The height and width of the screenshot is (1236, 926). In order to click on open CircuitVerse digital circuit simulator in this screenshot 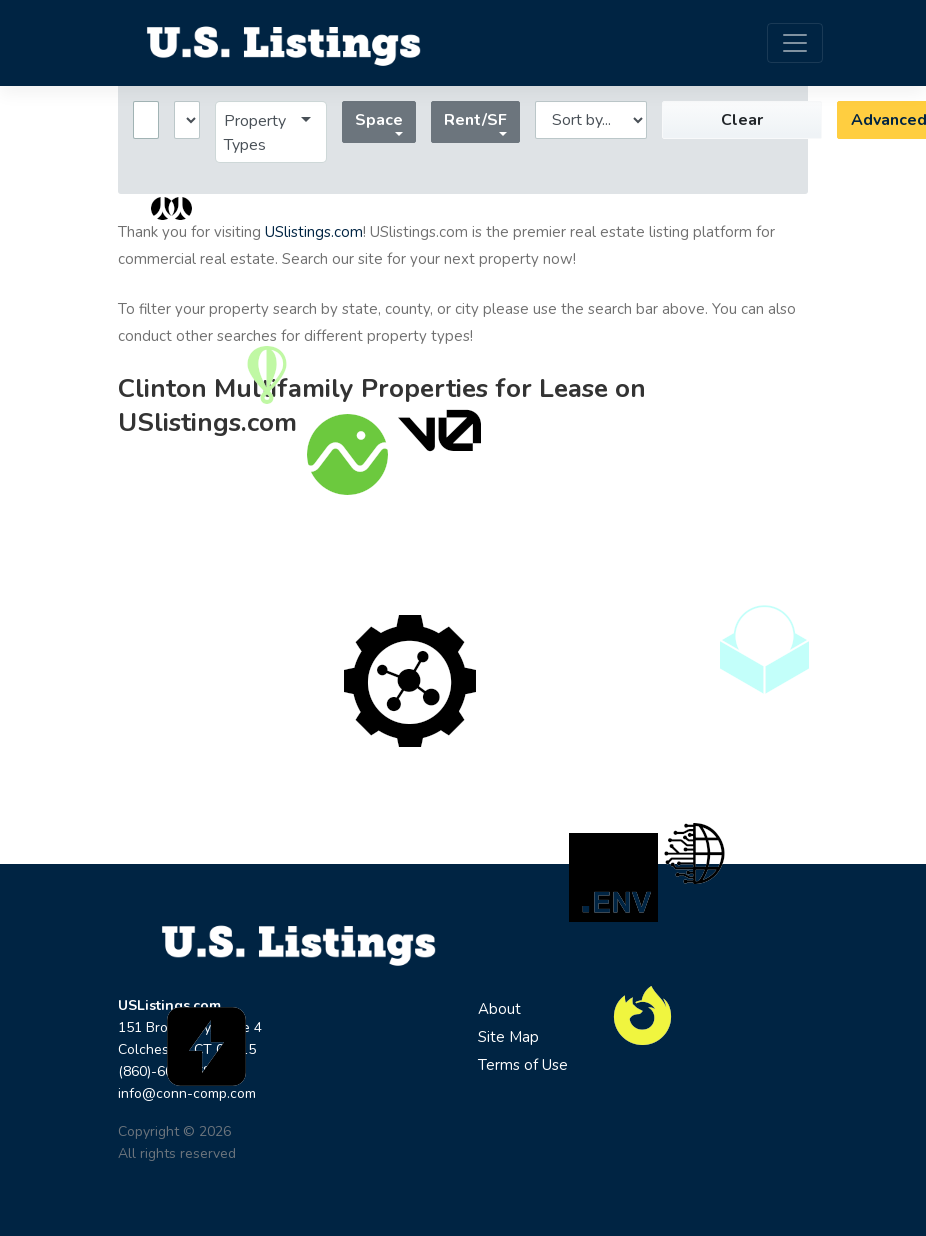, I will do `click(694, 853)`.